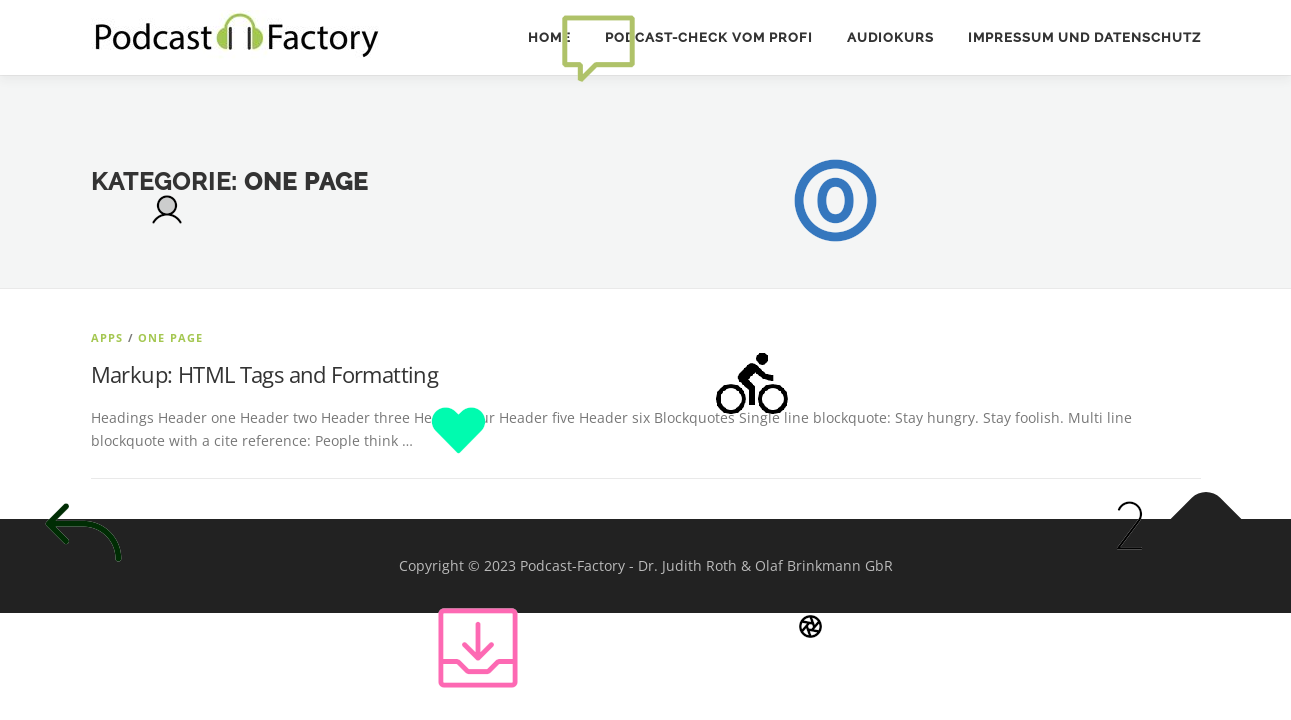  Describe the element at coordinates (1129, 525) in the screenshot. I see `indicates step two in a multi-step process` at that location.